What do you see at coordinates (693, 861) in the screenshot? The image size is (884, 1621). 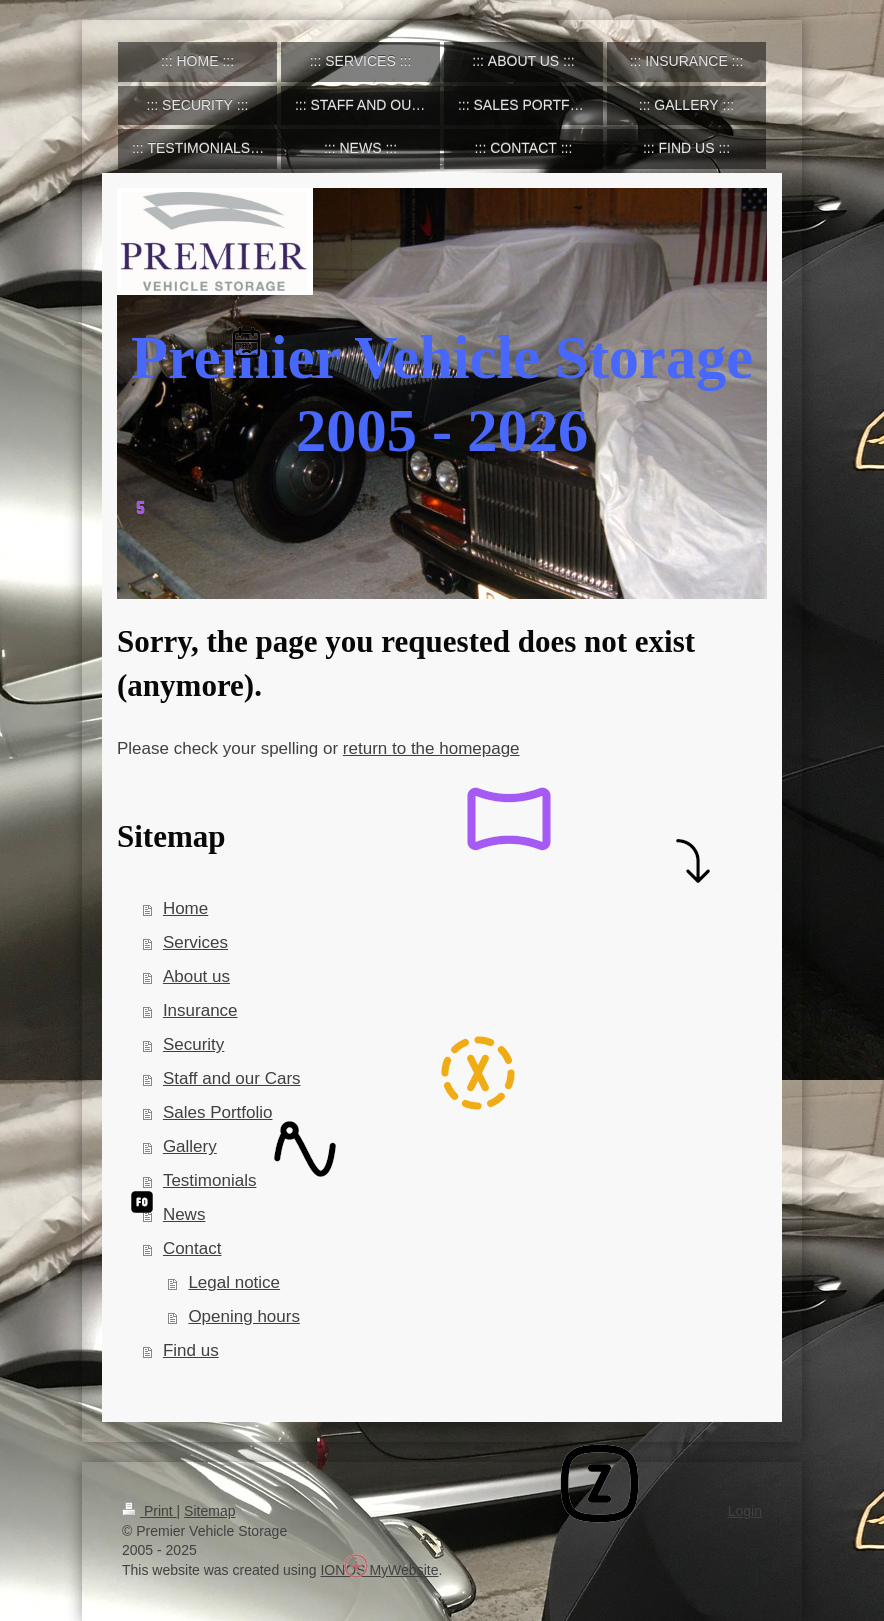 I see `redirect or forward content downward` at bounding box center [693, 861].